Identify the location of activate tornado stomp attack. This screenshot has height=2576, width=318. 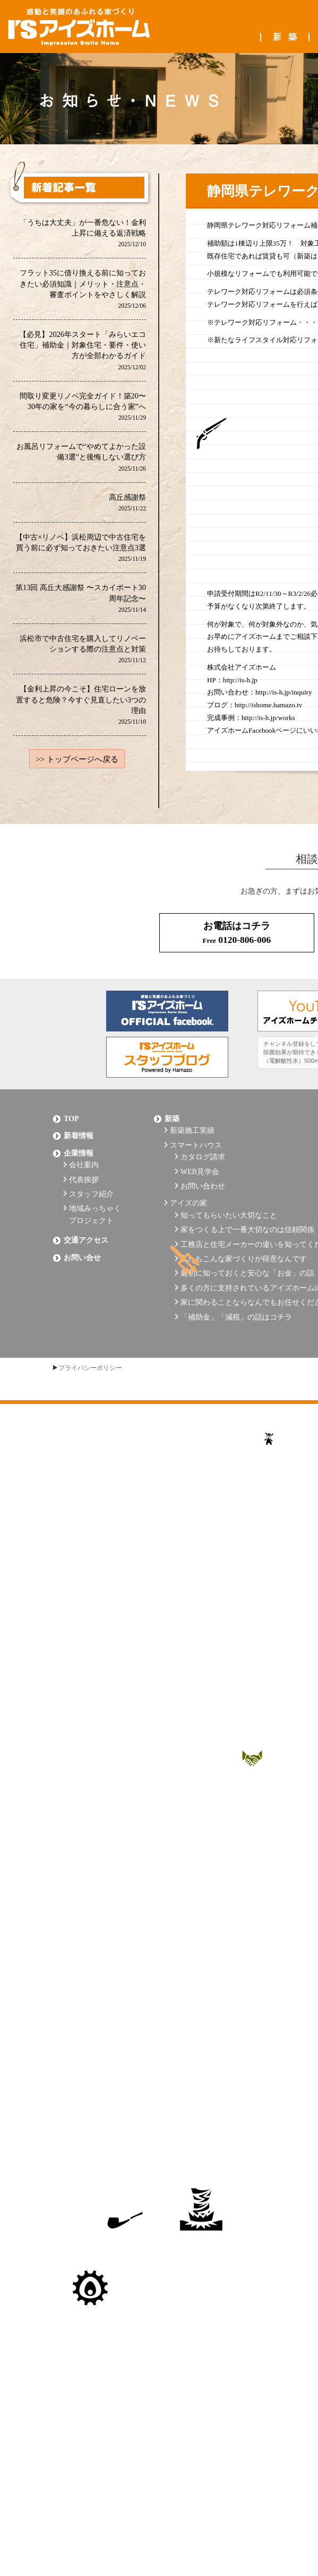
(201, 2209).